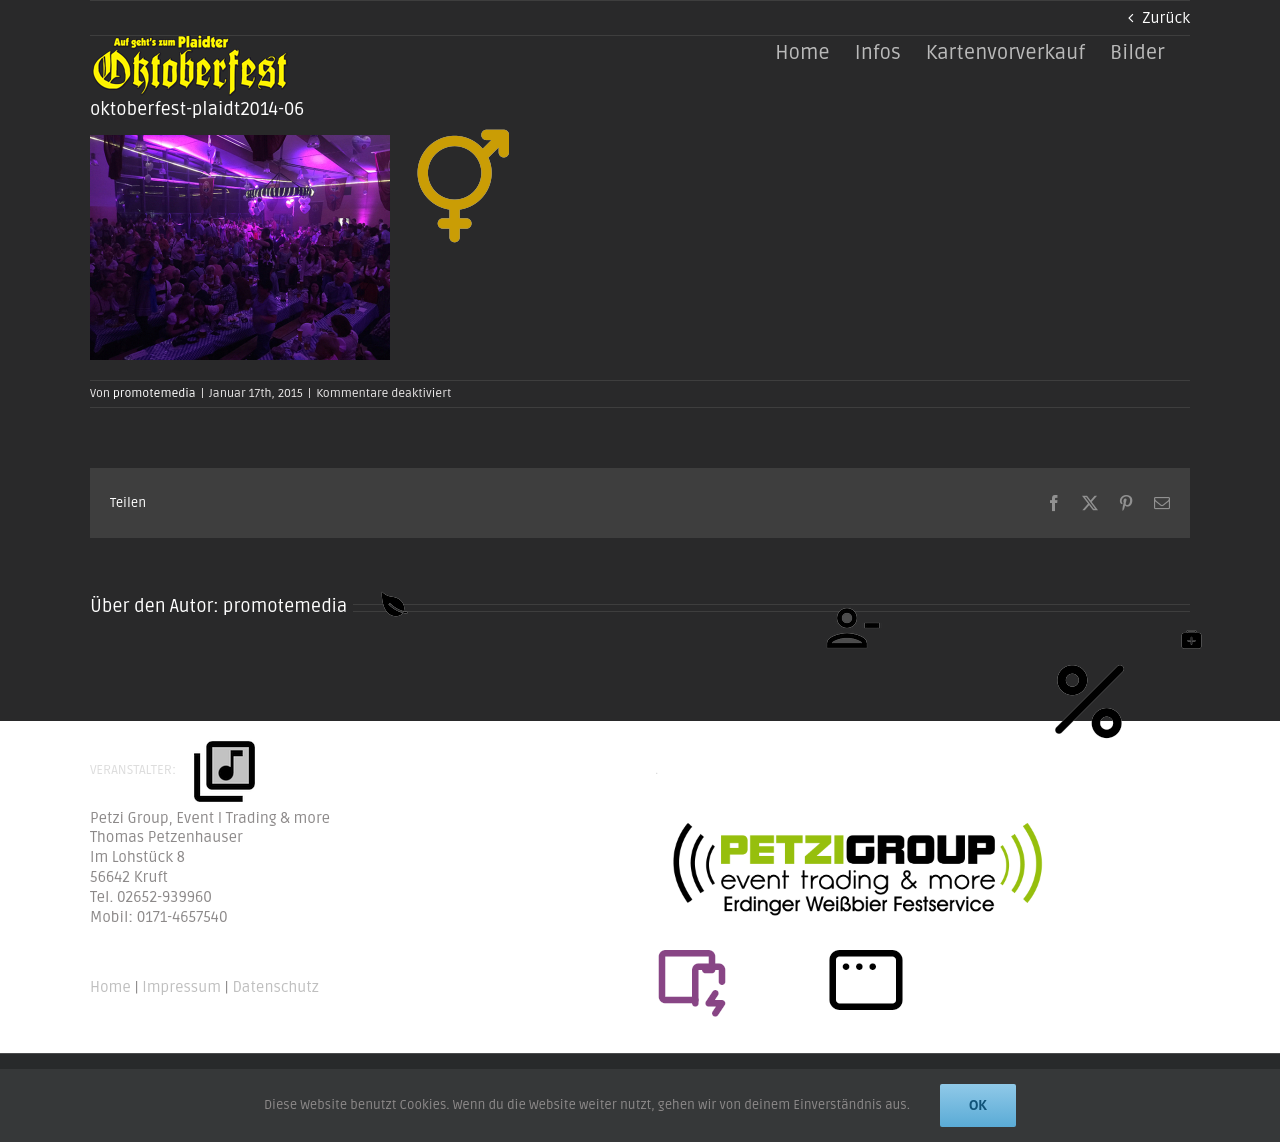 The width and height of the screenshot is (1280, 1142). I want to click on open a new application window, so click(866, 980).